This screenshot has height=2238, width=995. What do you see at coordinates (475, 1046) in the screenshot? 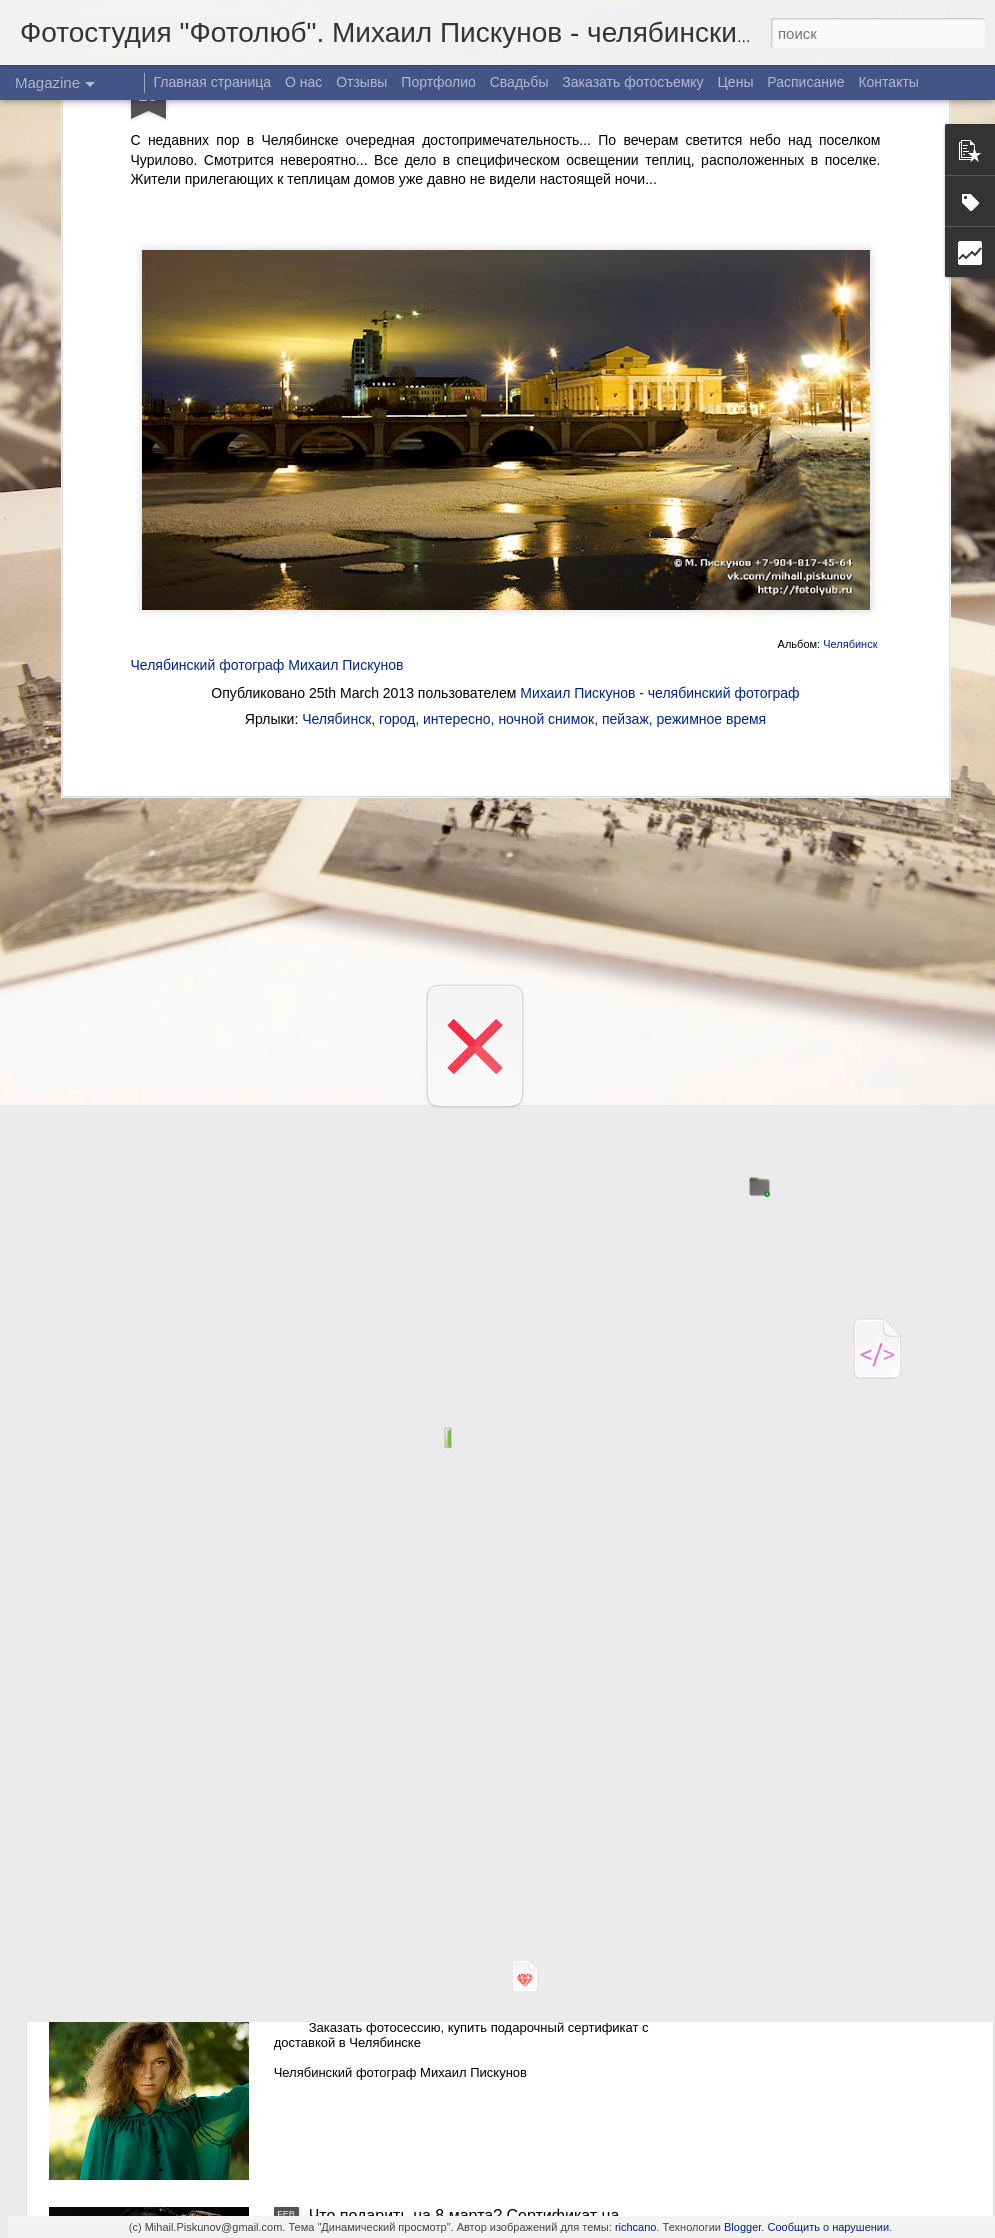
I see `indicates a broken or invalid symbolic link` at bounding box center [475, 1046].